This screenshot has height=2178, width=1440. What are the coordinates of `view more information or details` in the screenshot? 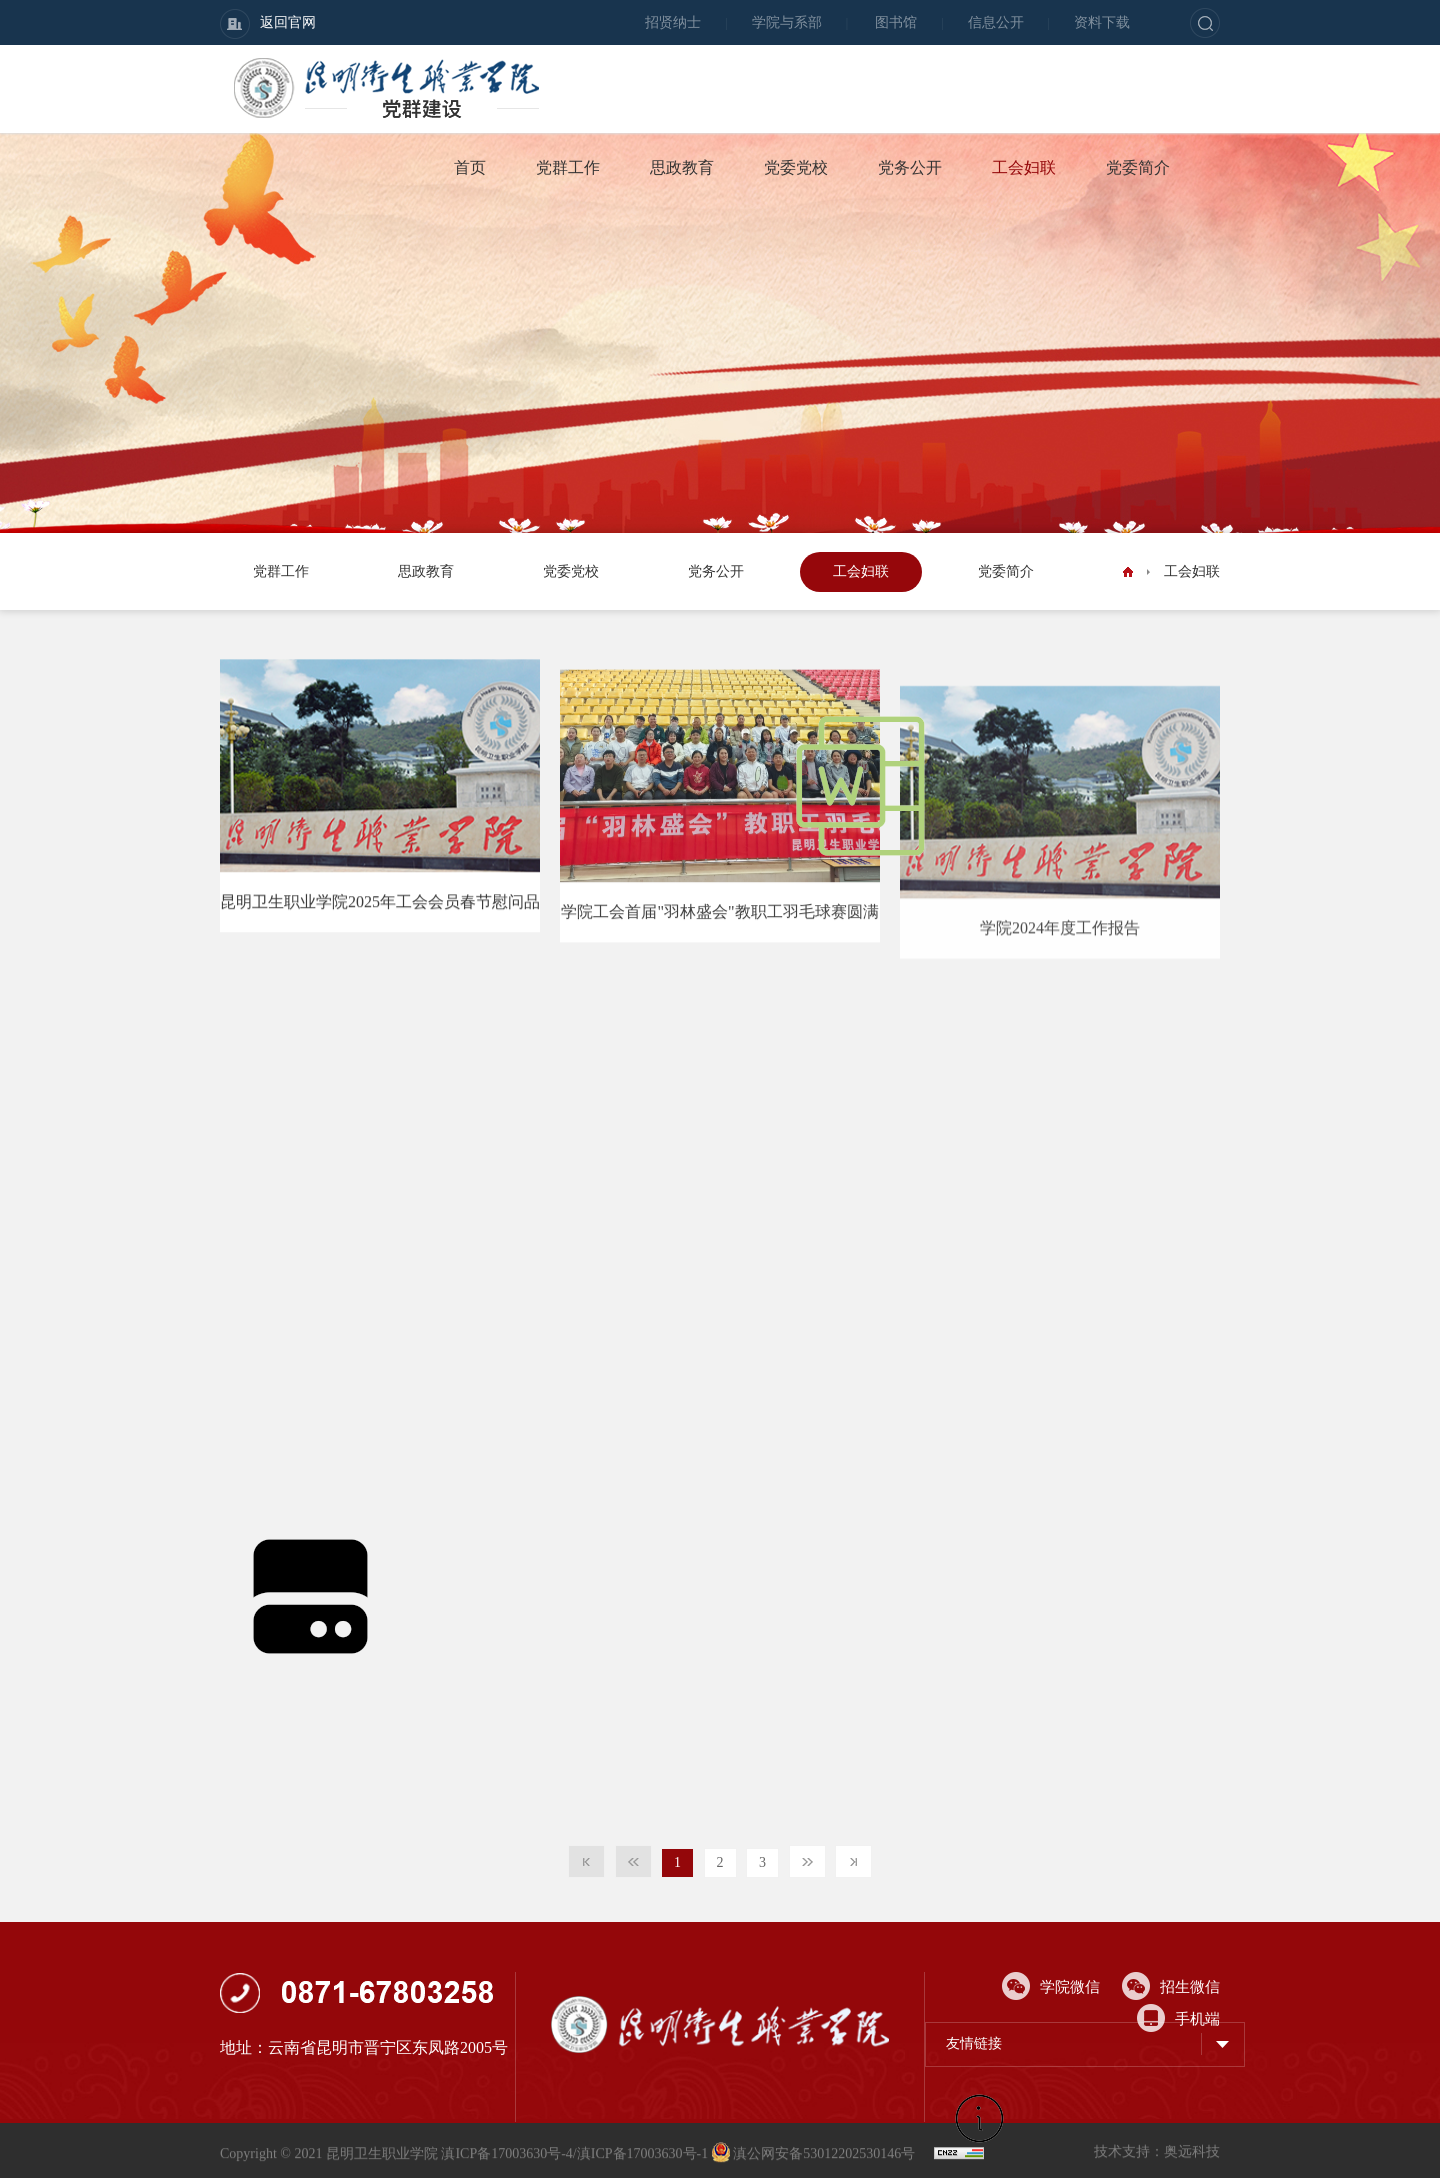 It's located at (979, 2118).